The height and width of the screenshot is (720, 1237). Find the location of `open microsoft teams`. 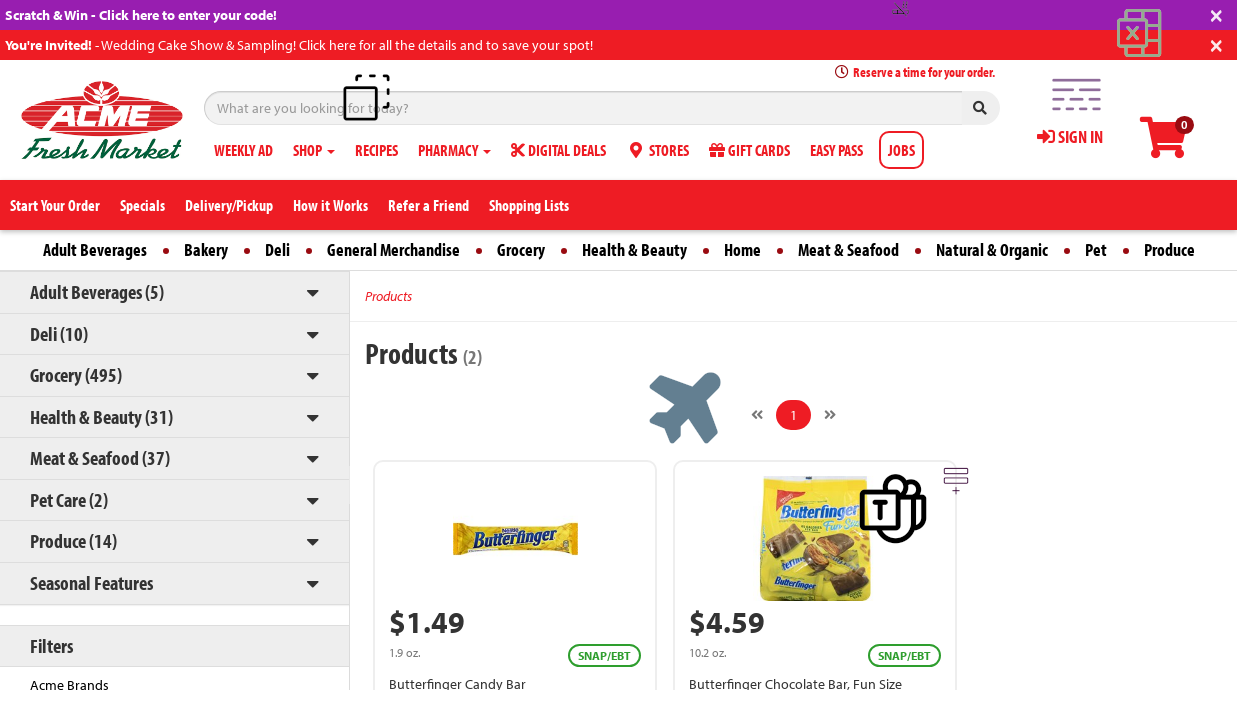

open microsoft teams is located at coordinates (893, 510).